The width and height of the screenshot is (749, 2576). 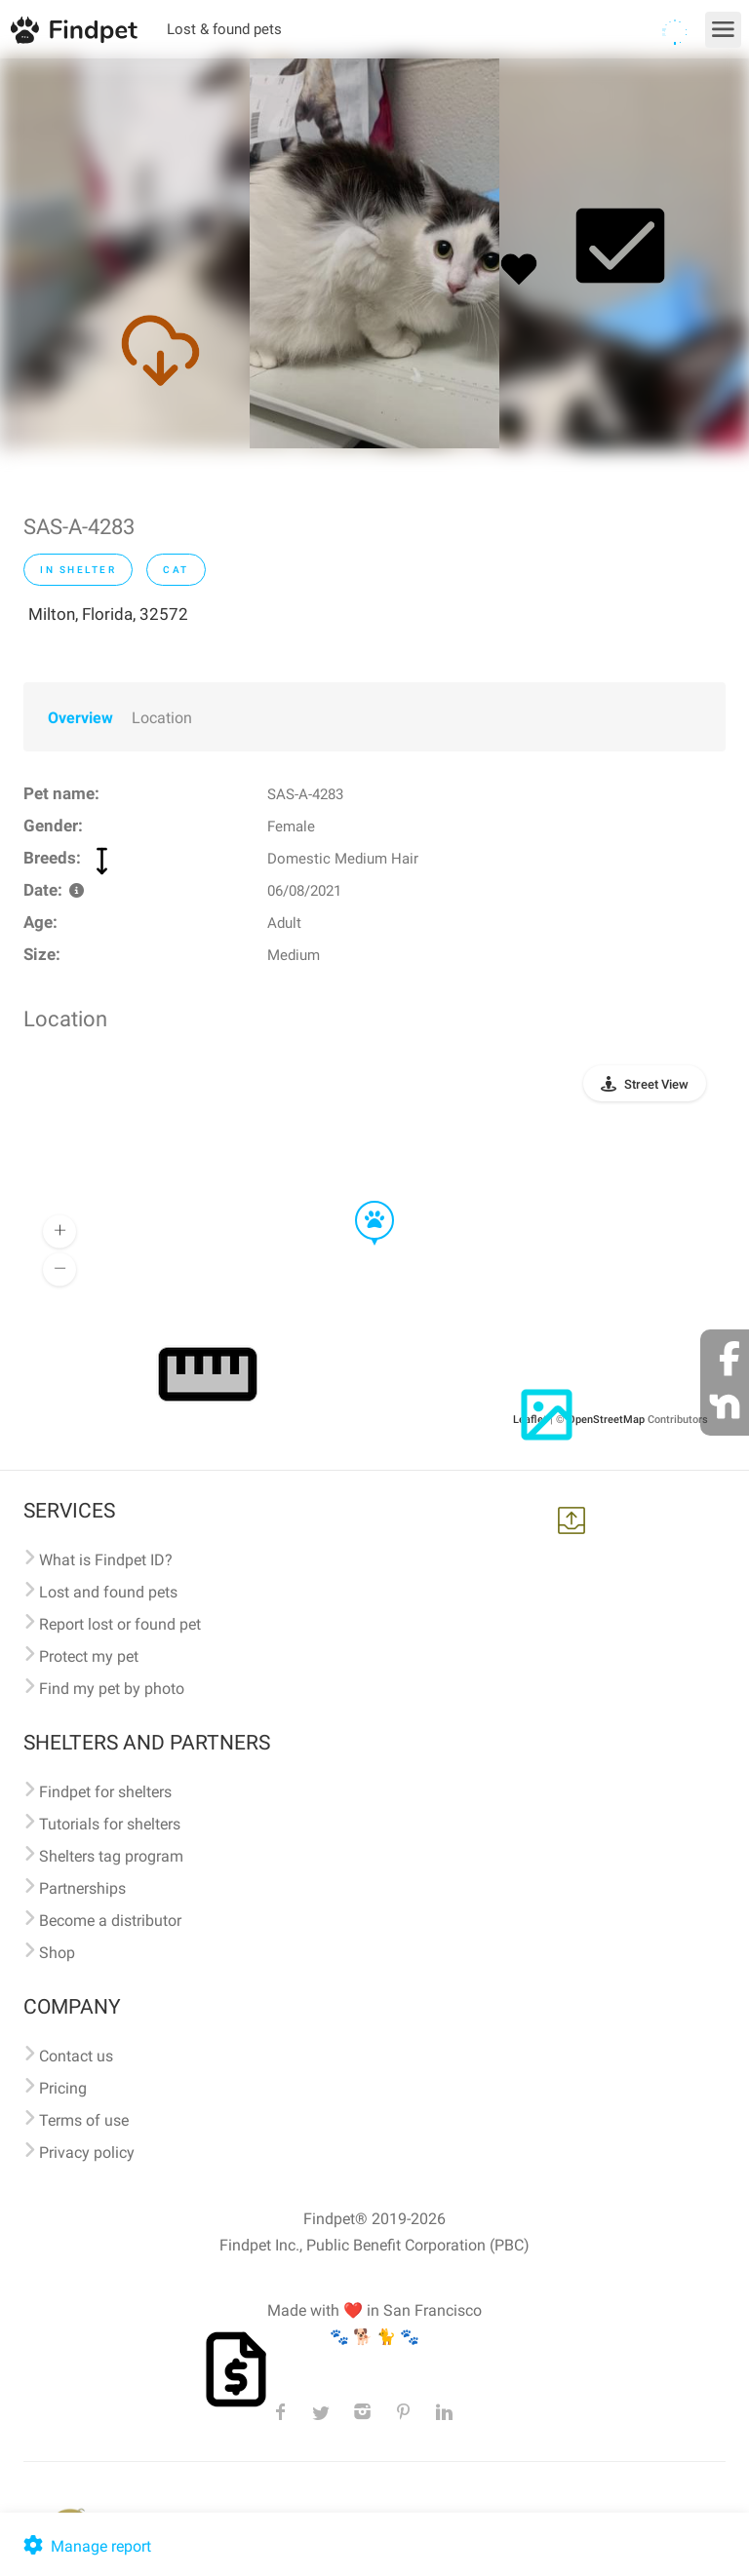 I want to click on view or browse images, so click(x=546, y=1414).